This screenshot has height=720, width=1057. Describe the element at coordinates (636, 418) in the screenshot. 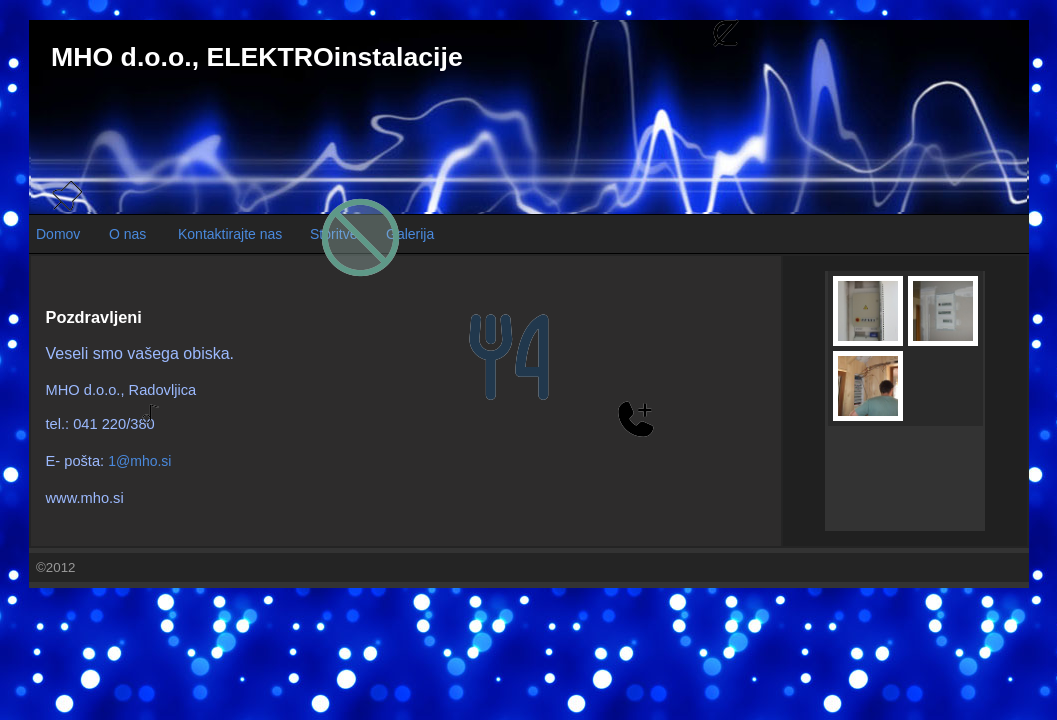

I see `add a new contact` at that location.